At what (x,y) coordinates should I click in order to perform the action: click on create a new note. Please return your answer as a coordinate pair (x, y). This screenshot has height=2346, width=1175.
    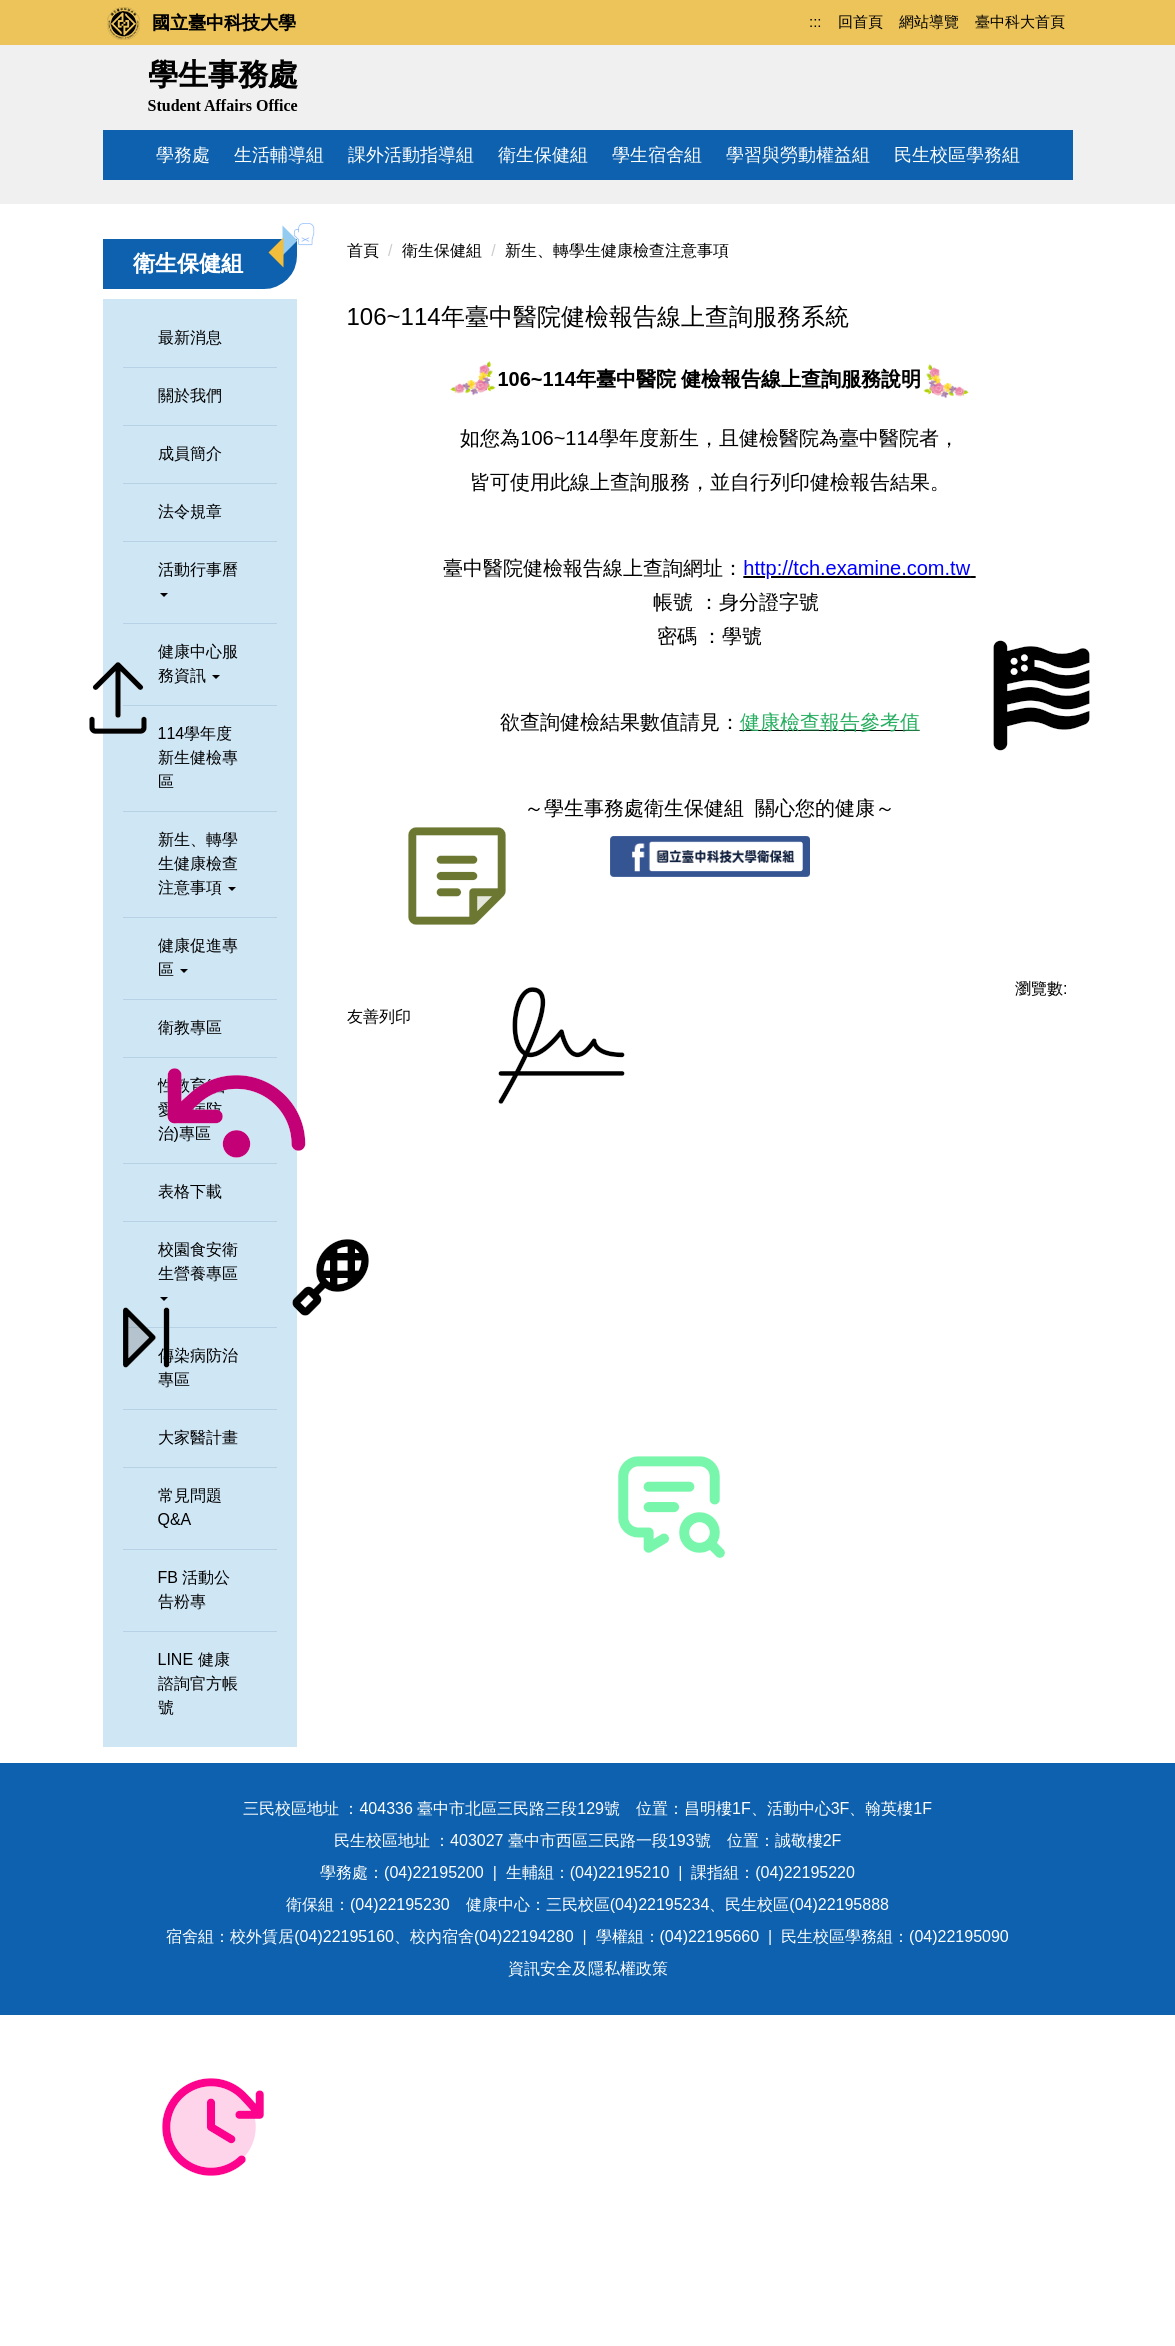
    Looking at the image, I should click on (457, 876).